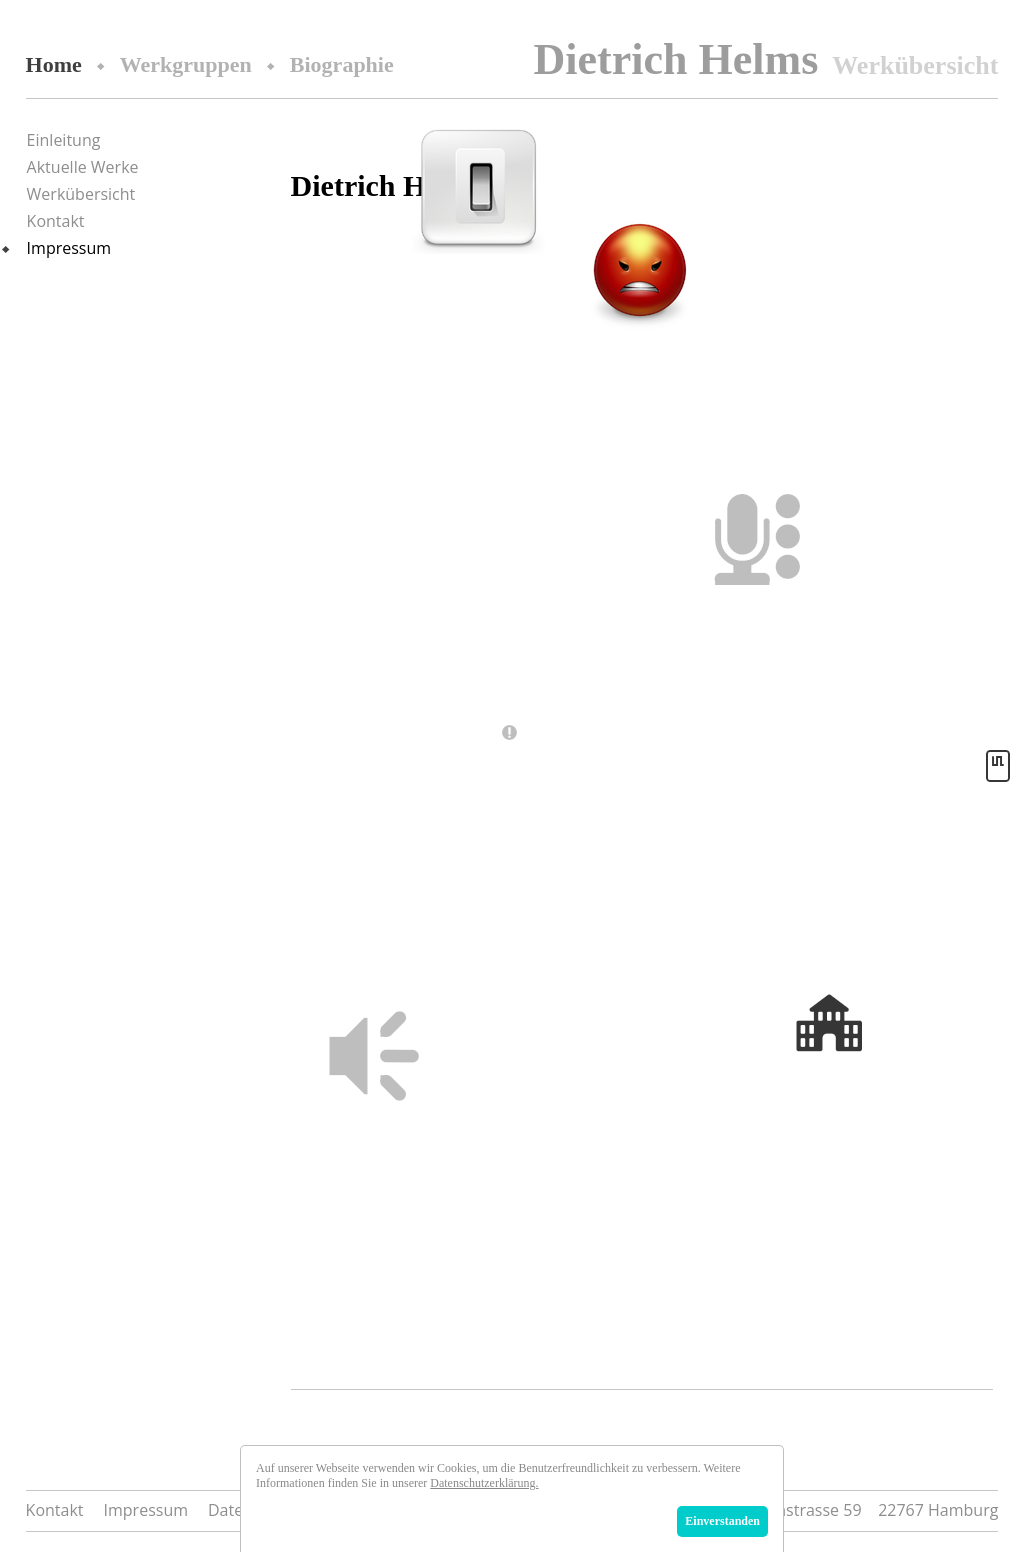 Image resolution: width=1024 pixels, height=1552 pixels. Describe the element at coordinates (374, 1056) in the screenshot. I see `audio speaker output indicator` at that location.